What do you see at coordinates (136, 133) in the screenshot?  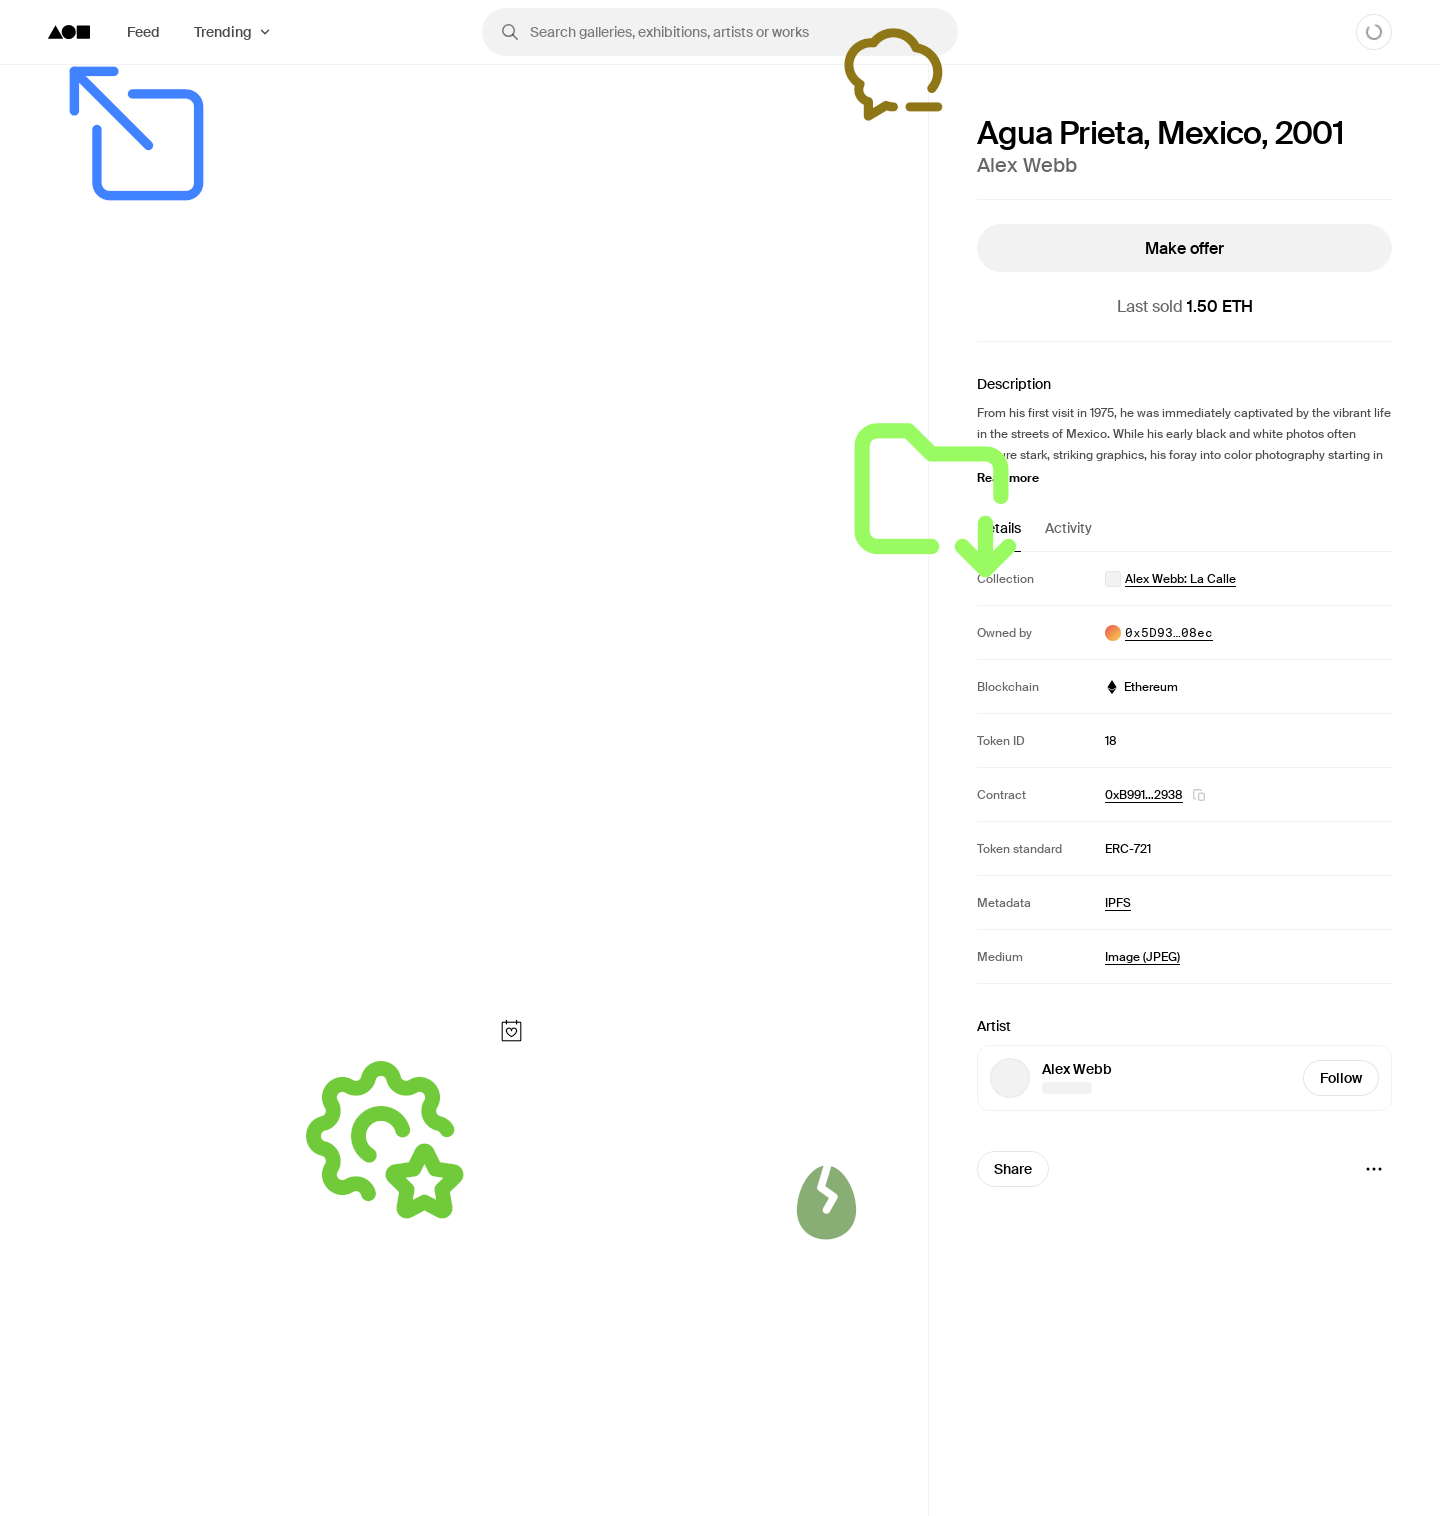 I see `navigate back to previous screen or parent folder` at bounding box center [136, 133].